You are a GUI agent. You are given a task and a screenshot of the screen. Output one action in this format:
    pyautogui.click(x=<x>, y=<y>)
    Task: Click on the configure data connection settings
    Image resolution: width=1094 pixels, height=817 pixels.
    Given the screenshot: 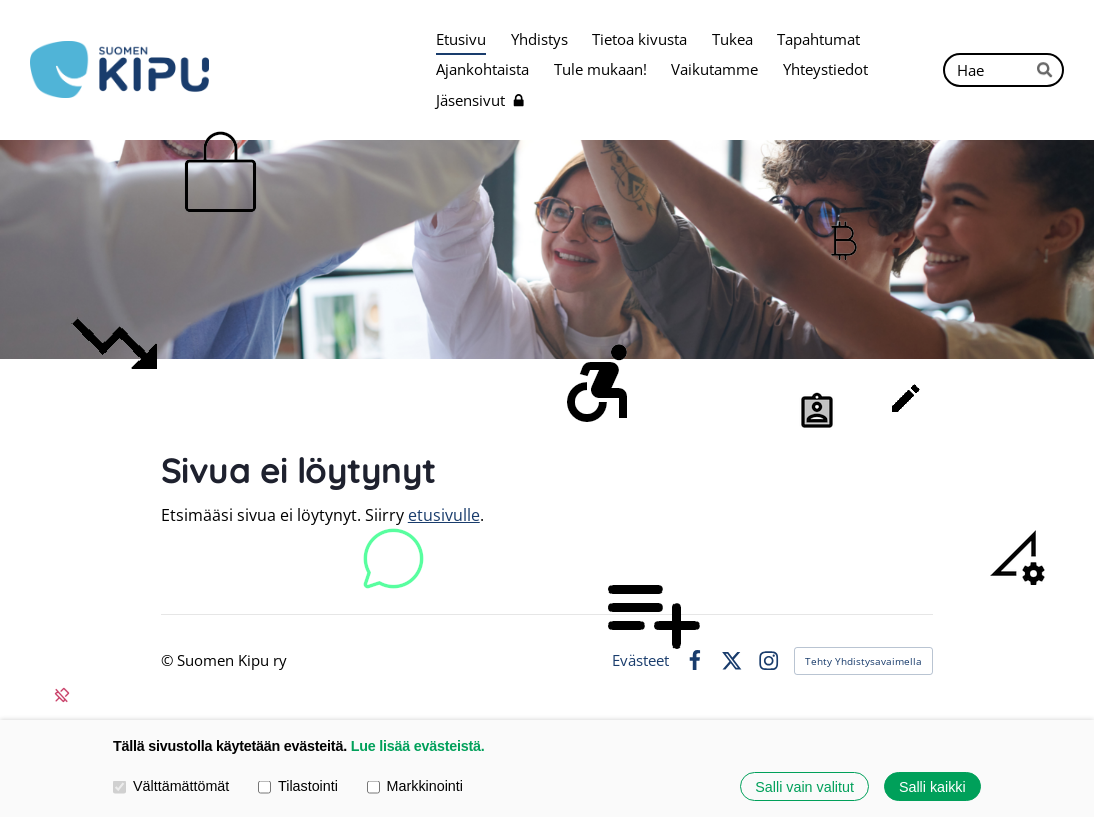 What is the action you would take?
    pyautogui.click(x=1017, y=557)
    